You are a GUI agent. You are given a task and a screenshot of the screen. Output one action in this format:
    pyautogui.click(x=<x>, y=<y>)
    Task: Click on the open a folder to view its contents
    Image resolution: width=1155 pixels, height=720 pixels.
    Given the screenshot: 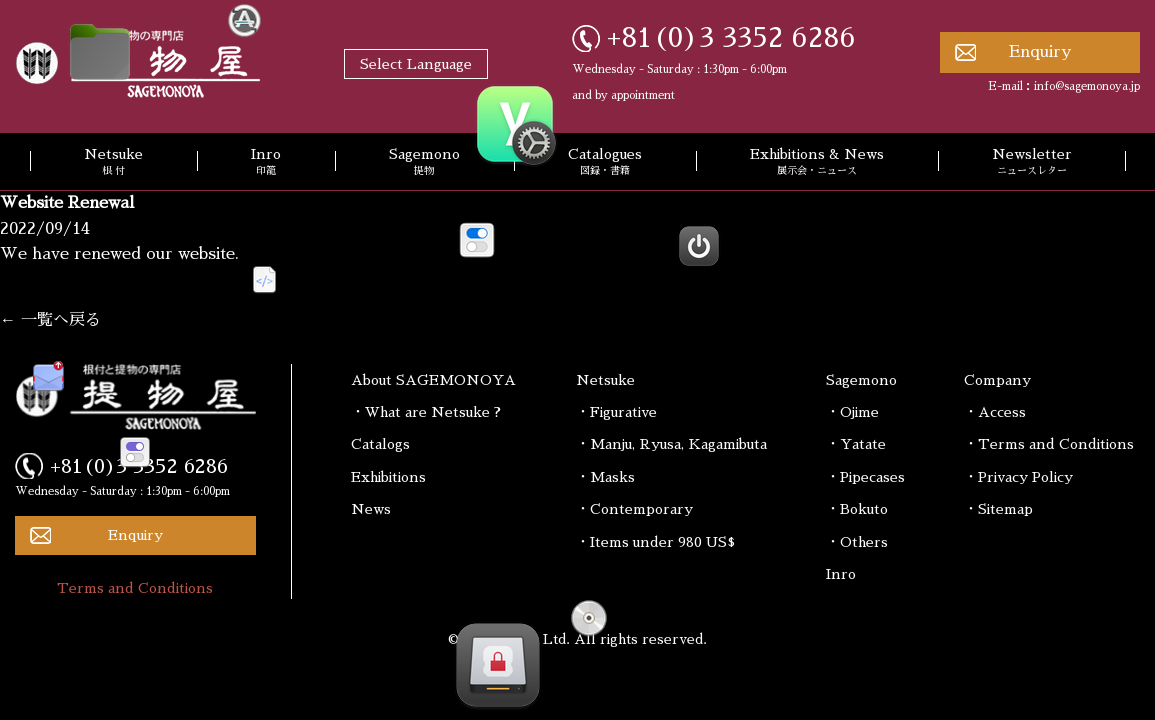 What is the action you would take?
    pyautogui.click(x=100, y=52)
    